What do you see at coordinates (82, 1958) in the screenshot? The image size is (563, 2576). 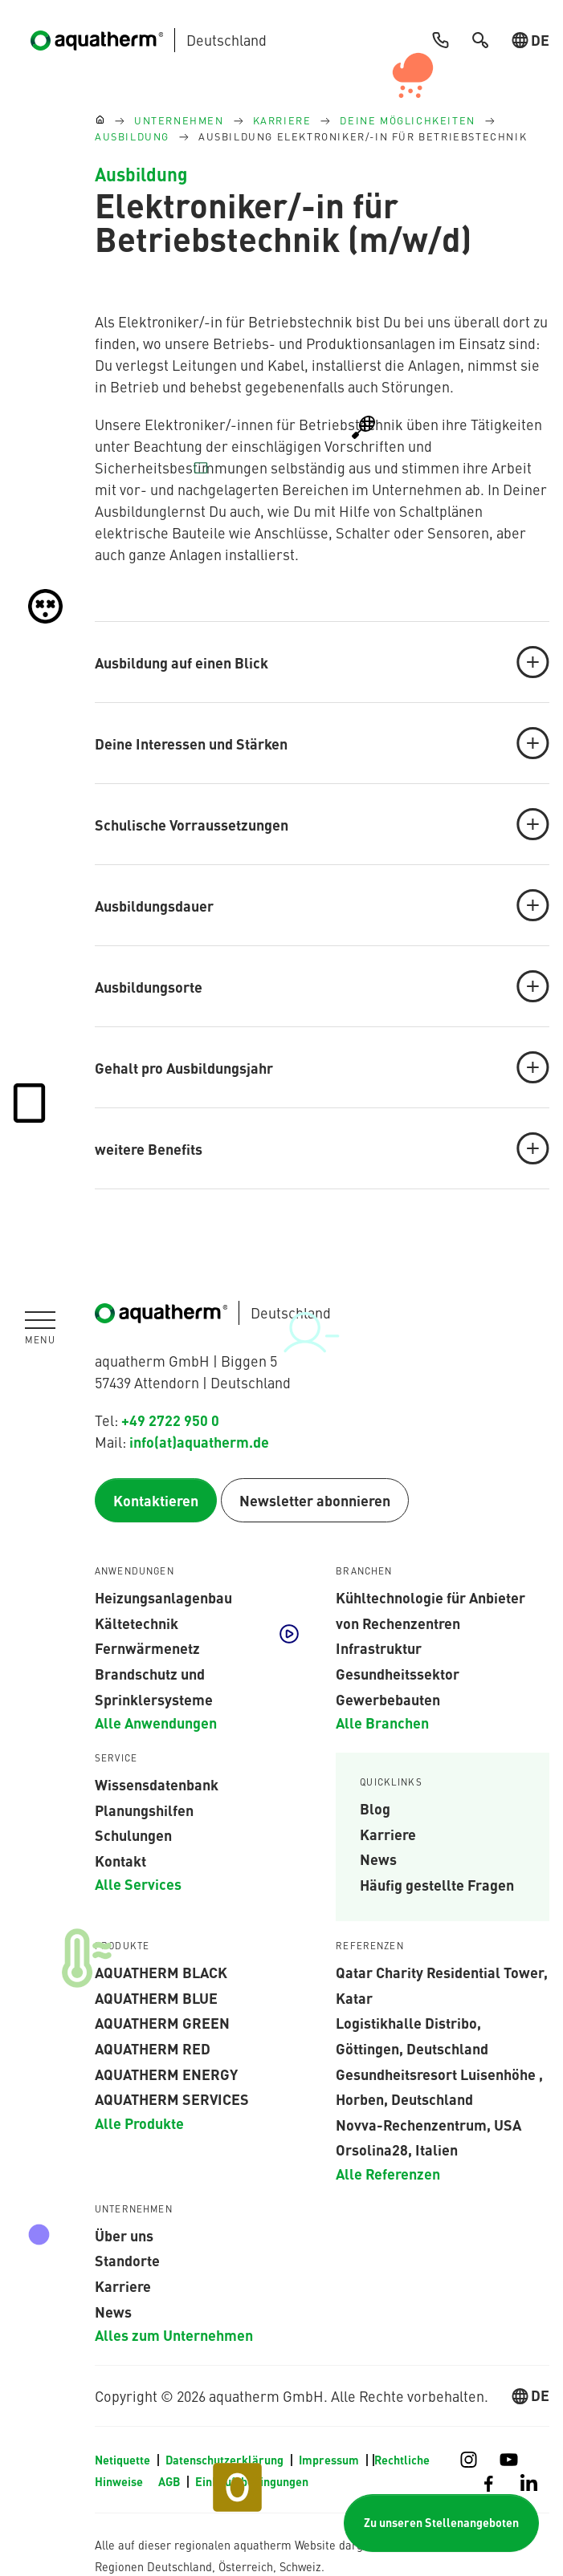 I see `indicates high temperature or heat warning` at bounding box center [82, 1958].